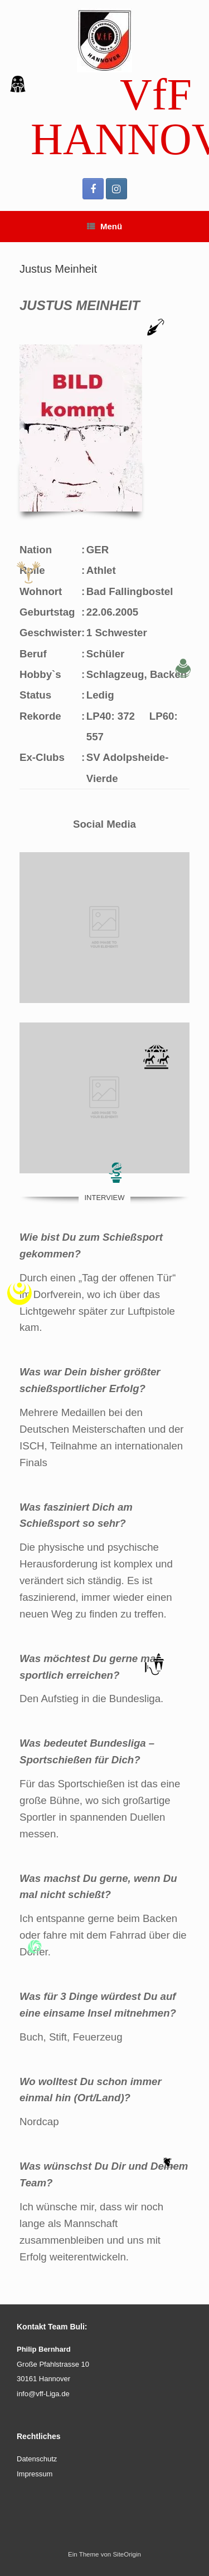 This screenshot has width=209, height=2576. Describe the element at coordinates (20, 1294) in the screenshot. I see `indicates a loading or syncing state` at that location.